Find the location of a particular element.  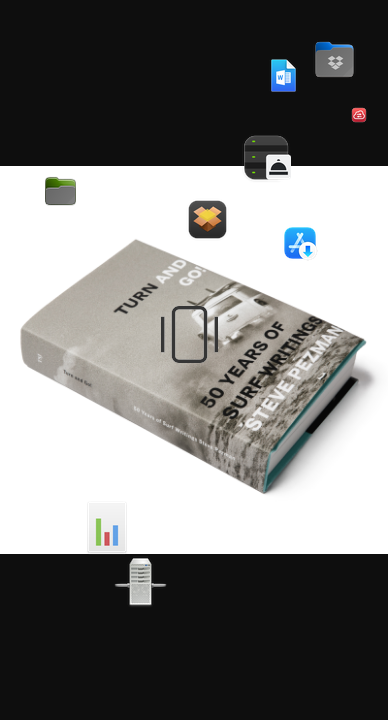

configure network server discovery preferences is located at coordinates (266, 158).